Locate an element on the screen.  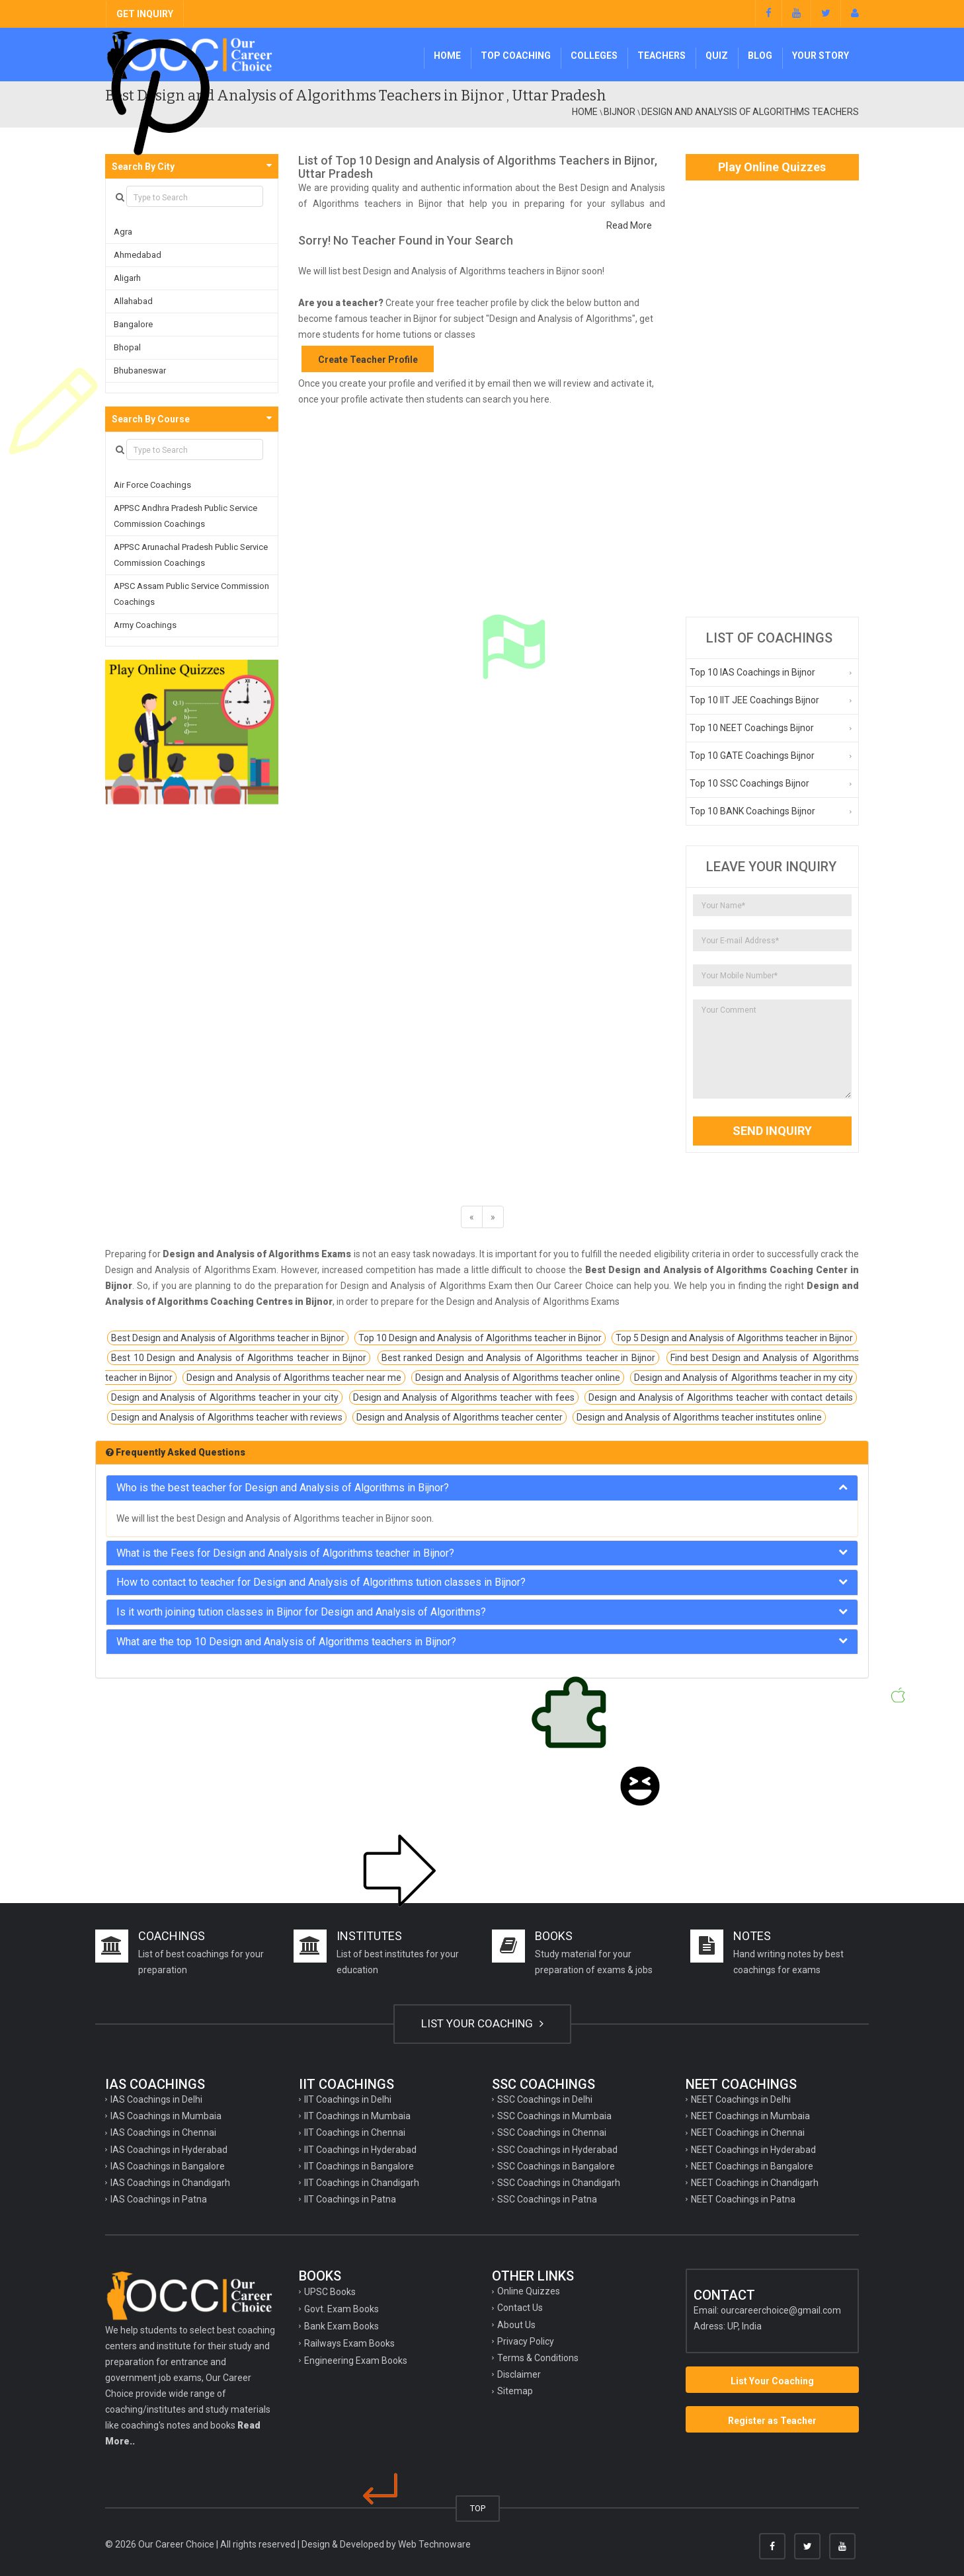
react with laughter to a post or message is located at coordinates (640, 1786).